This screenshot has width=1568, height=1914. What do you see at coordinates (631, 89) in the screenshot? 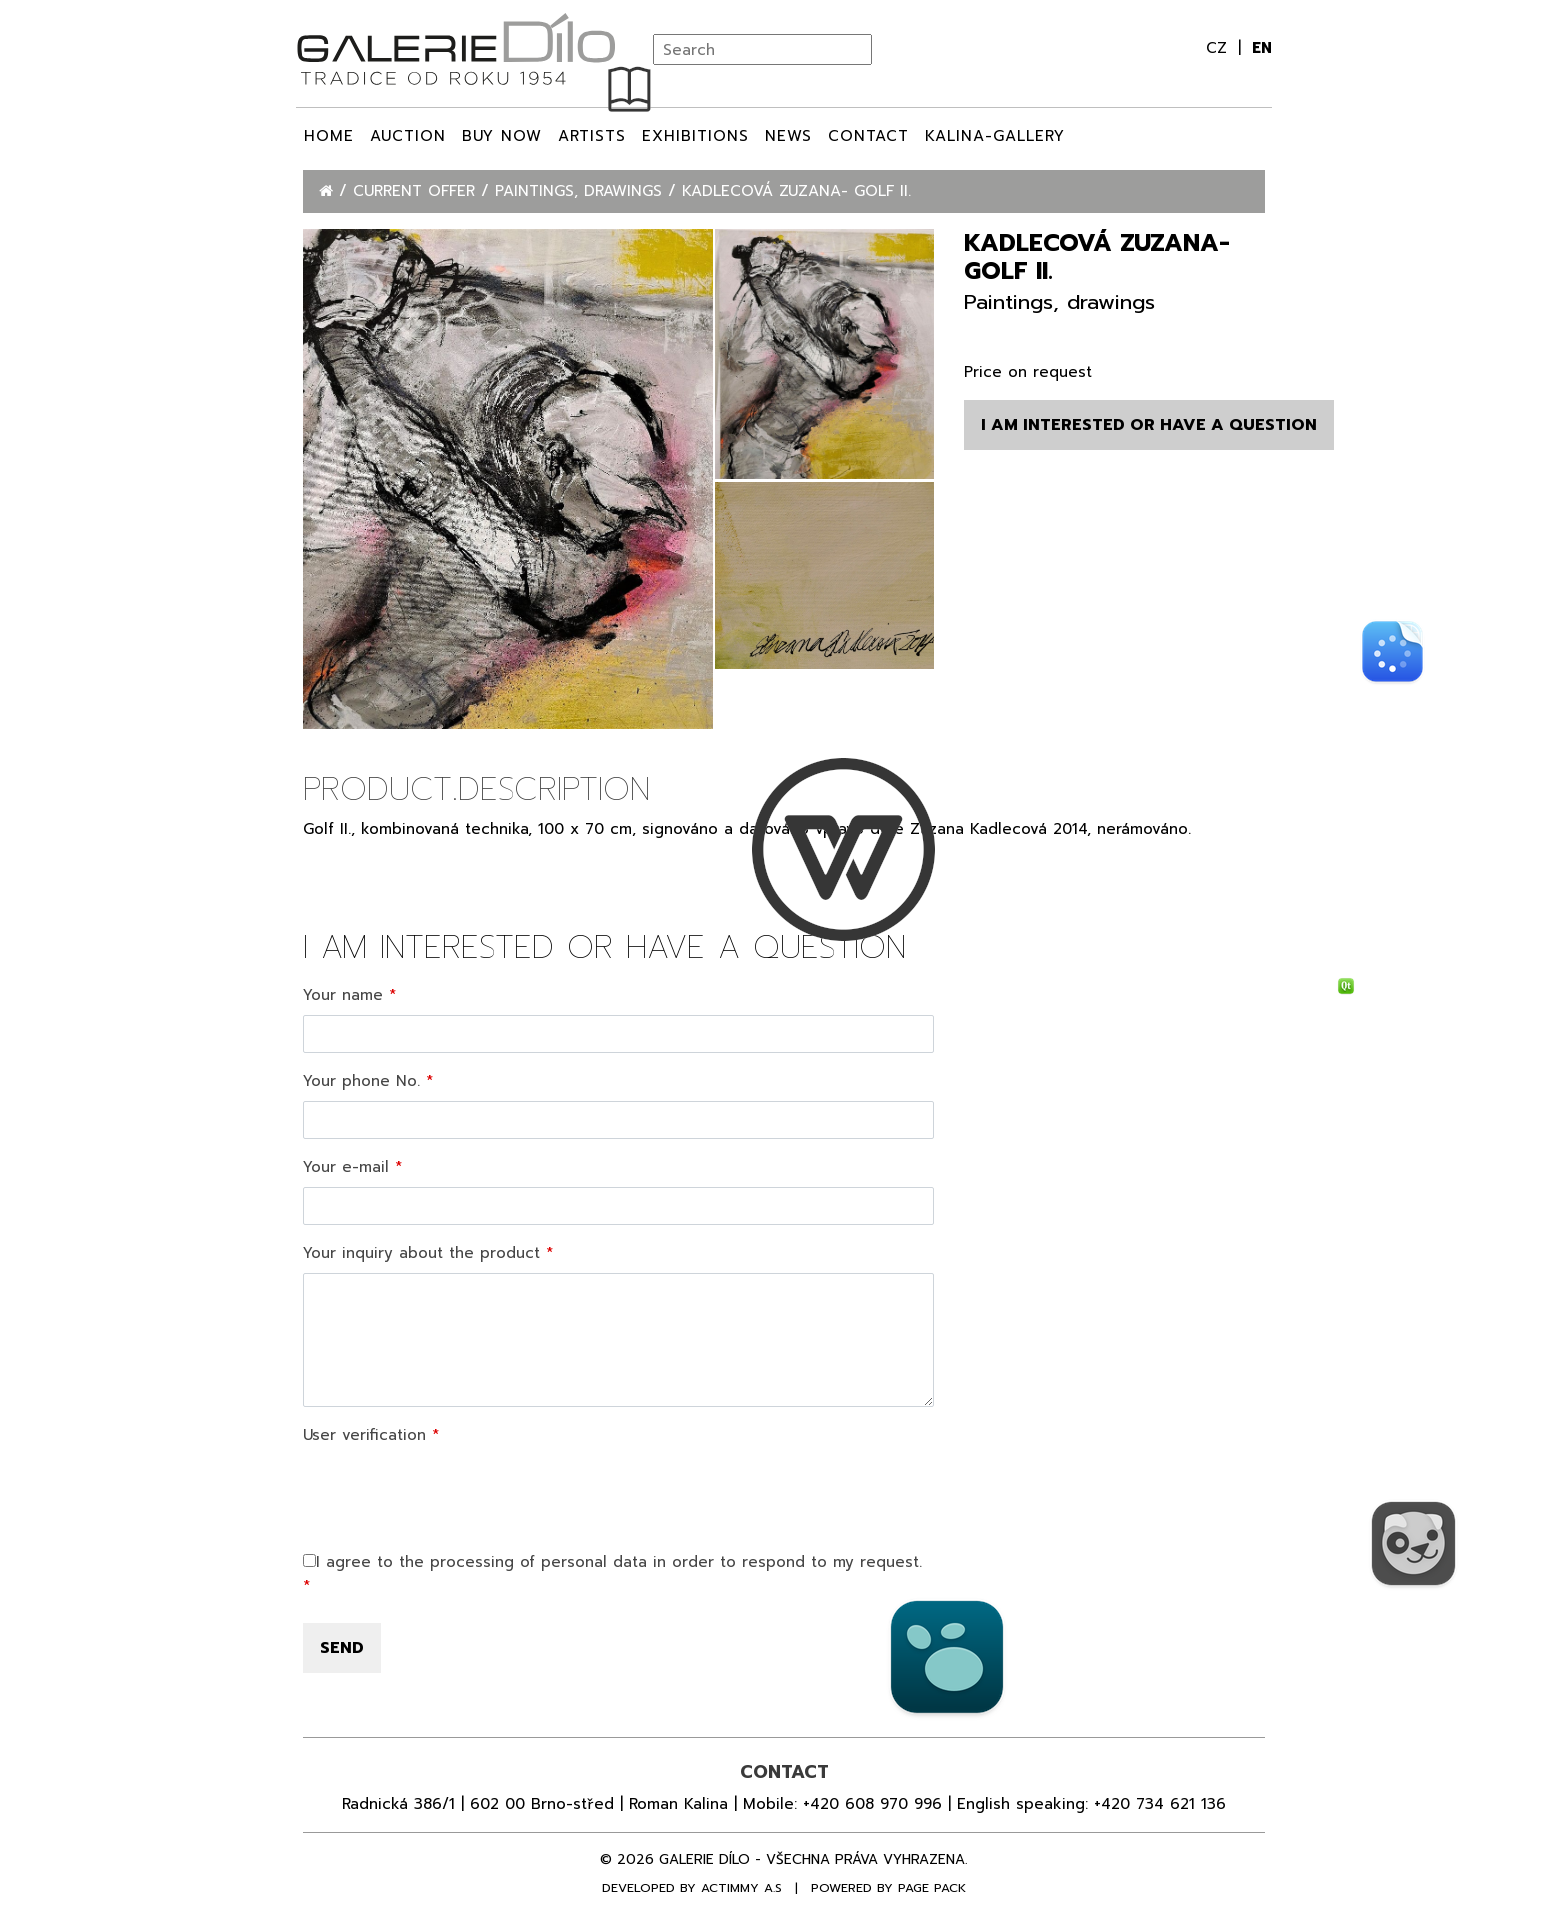
I see `open the dictionary app` at bounding box center [631, 89].